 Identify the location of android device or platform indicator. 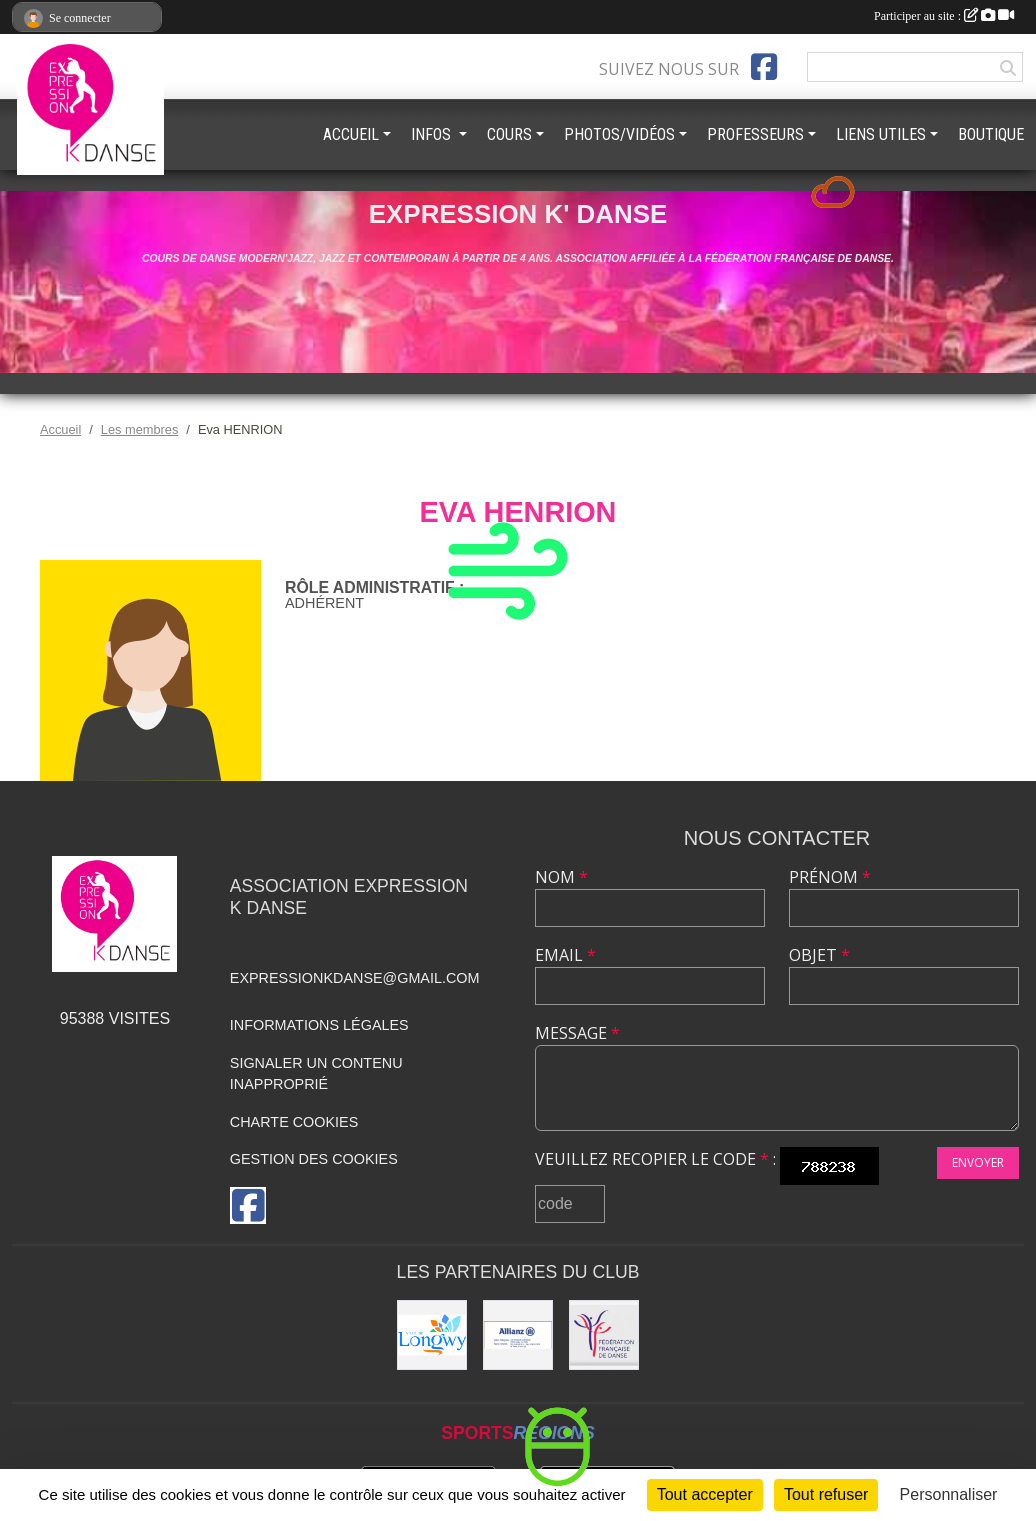
(557, 1445).